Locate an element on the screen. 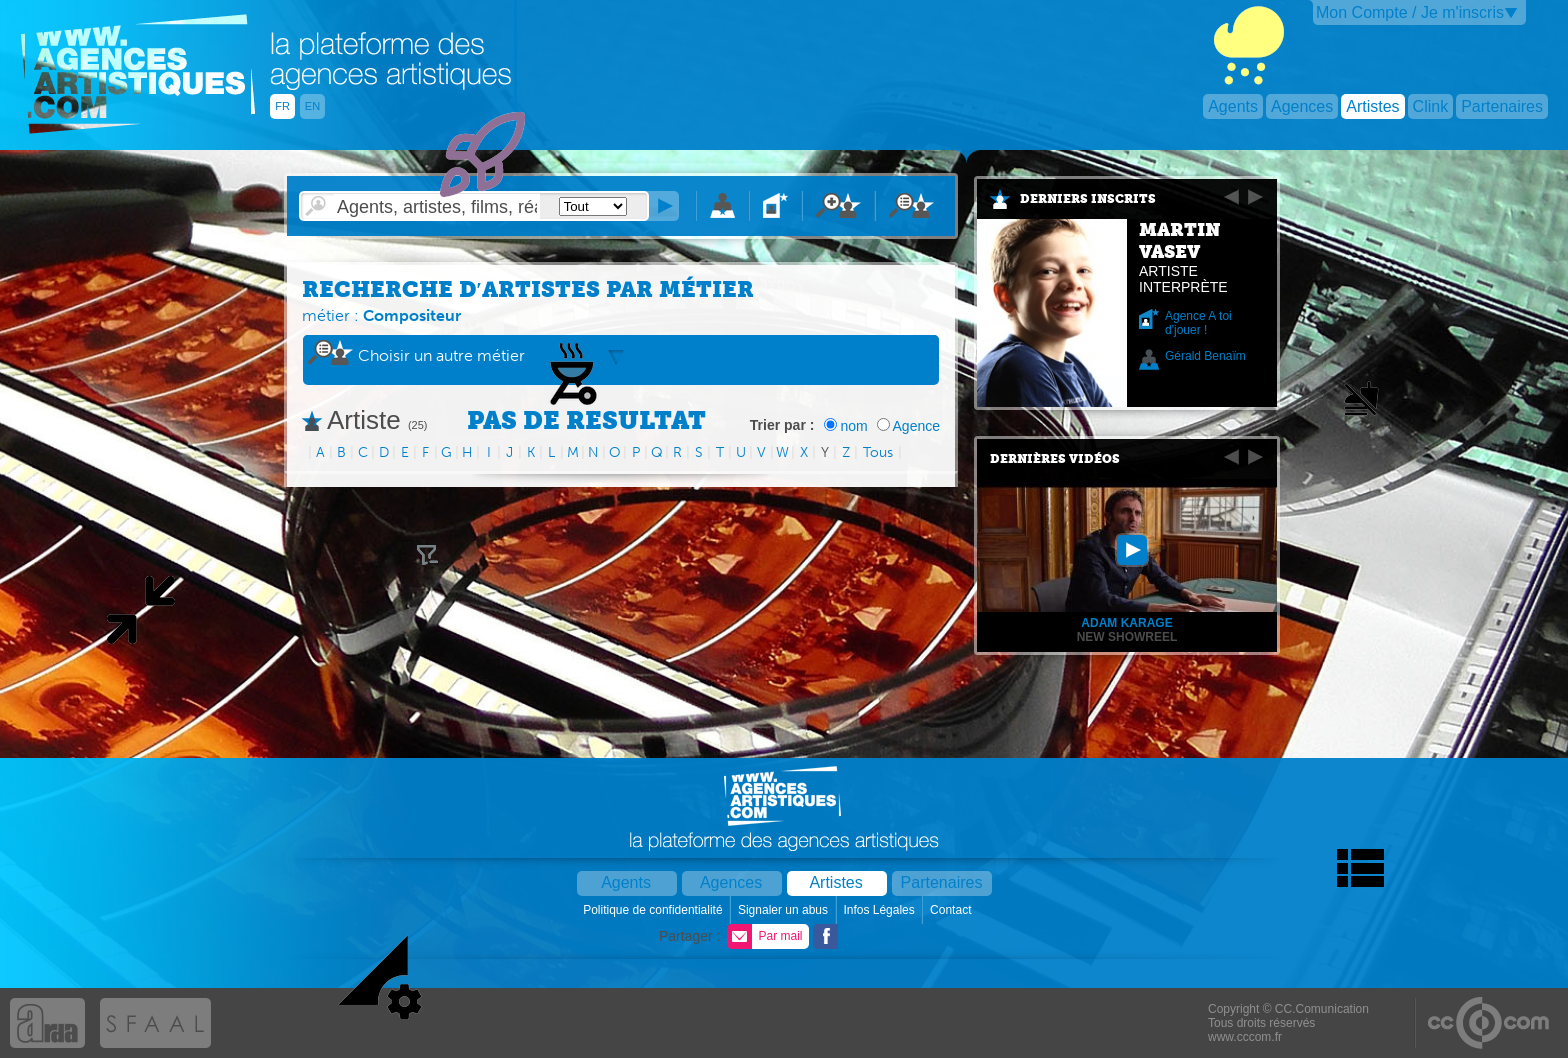  launch or deploy a project is located at coordinates (481, 155).